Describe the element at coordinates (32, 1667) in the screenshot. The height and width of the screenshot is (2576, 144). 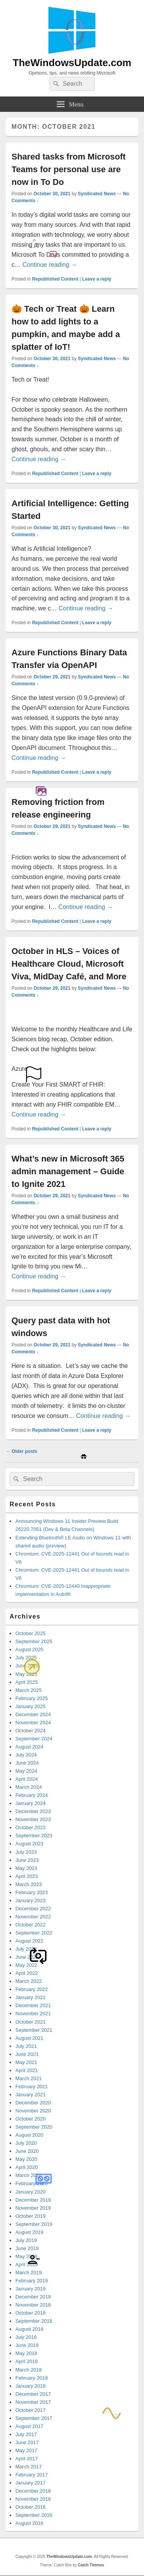
I see `open link in new tab or external window` at that location.